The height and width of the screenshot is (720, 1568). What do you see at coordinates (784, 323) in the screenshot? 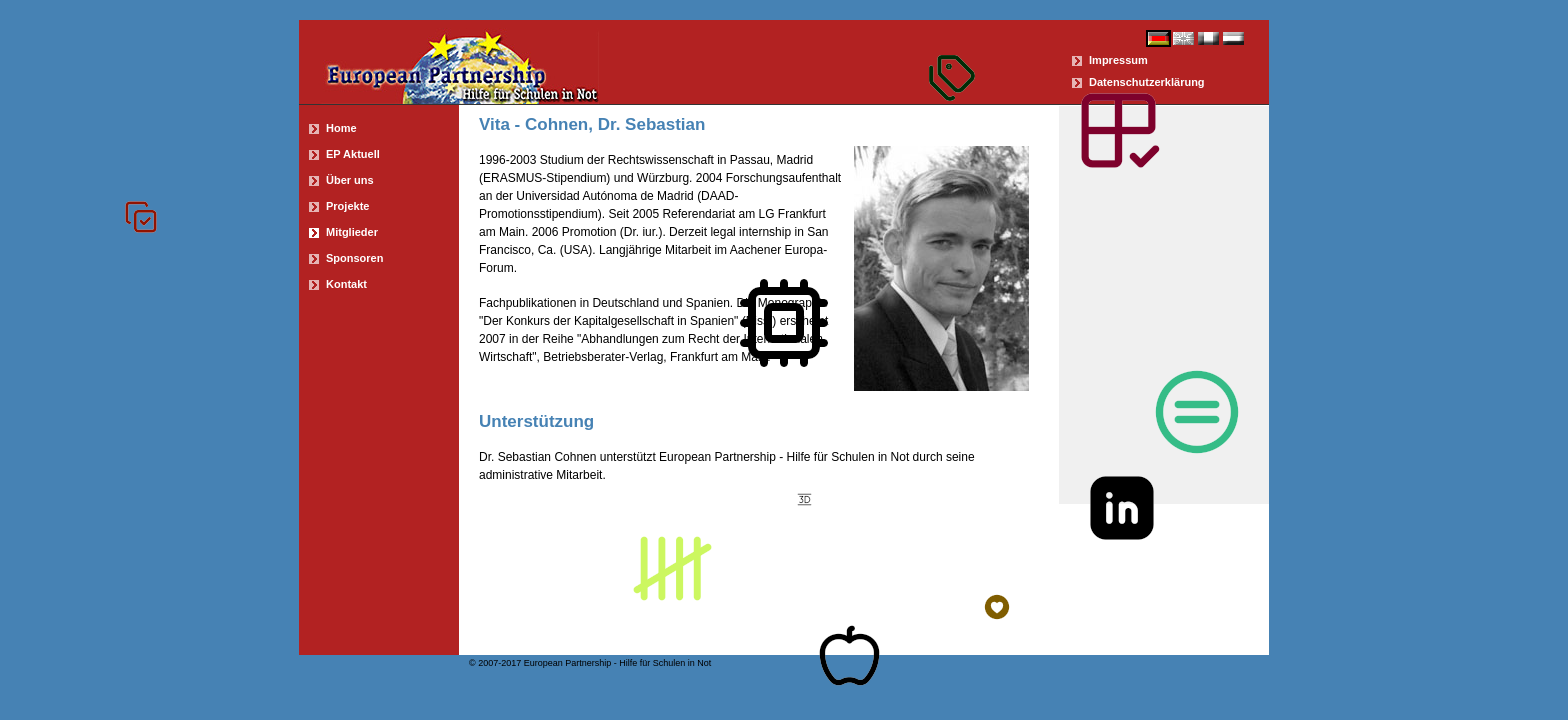
I see `view system performance and processor information` at bounding box center [784, 323].